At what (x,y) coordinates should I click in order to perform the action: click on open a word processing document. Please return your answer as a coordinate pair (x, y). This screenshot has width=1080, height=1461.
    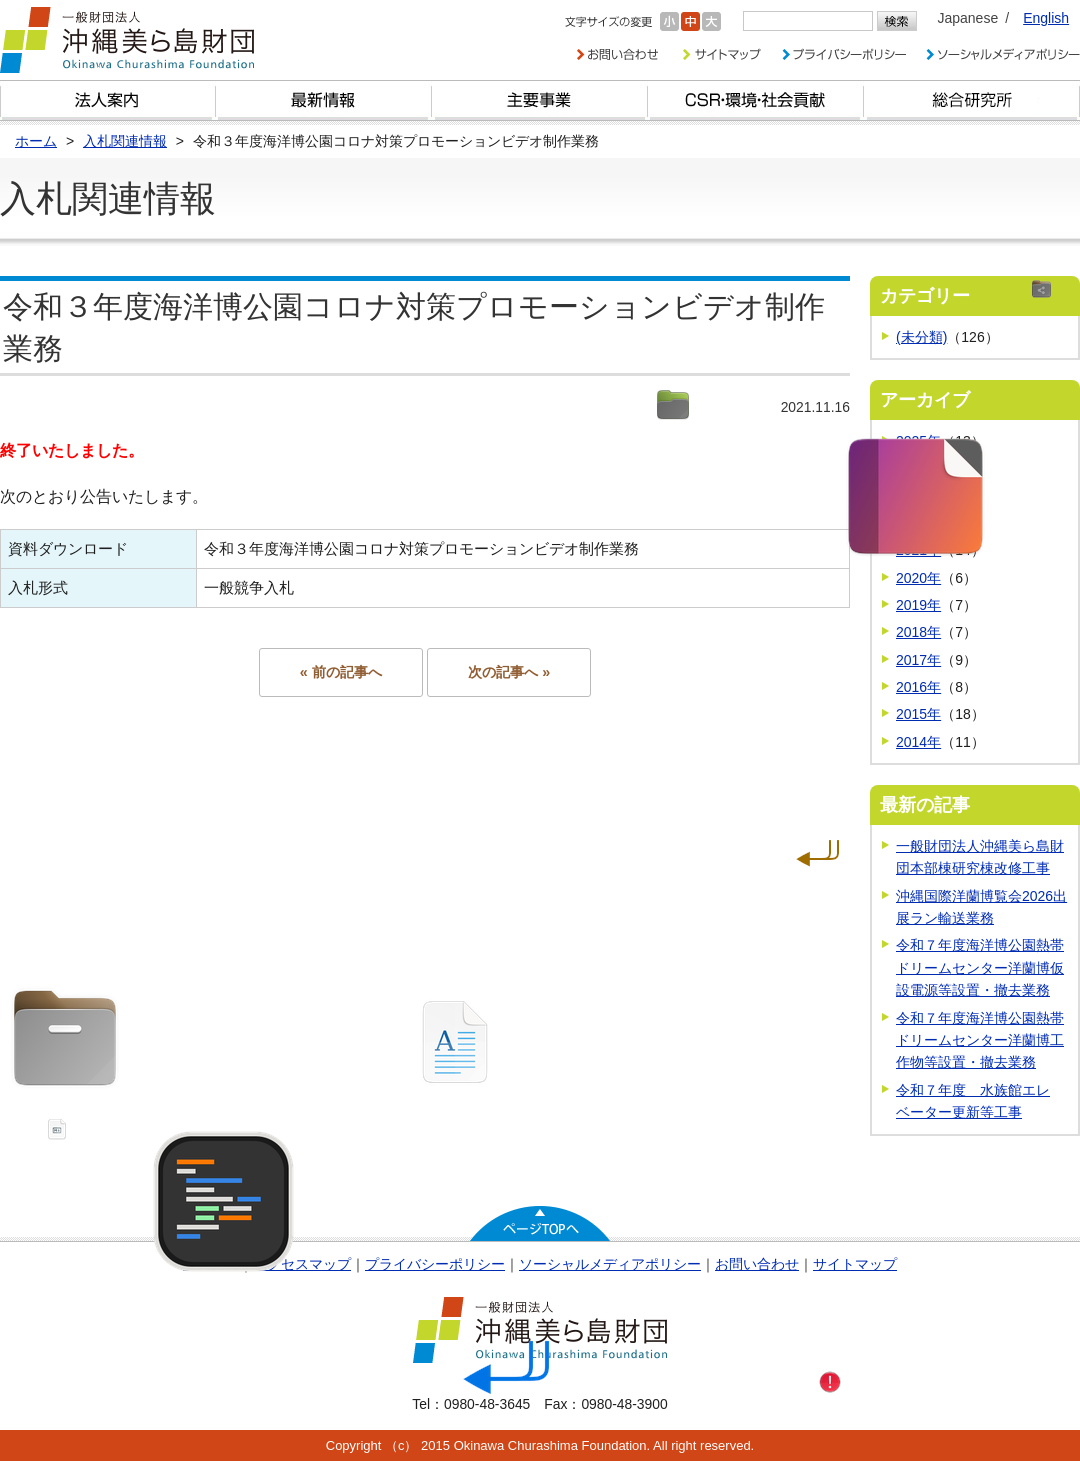
    Looking at the image, I should click on (455, 1042).